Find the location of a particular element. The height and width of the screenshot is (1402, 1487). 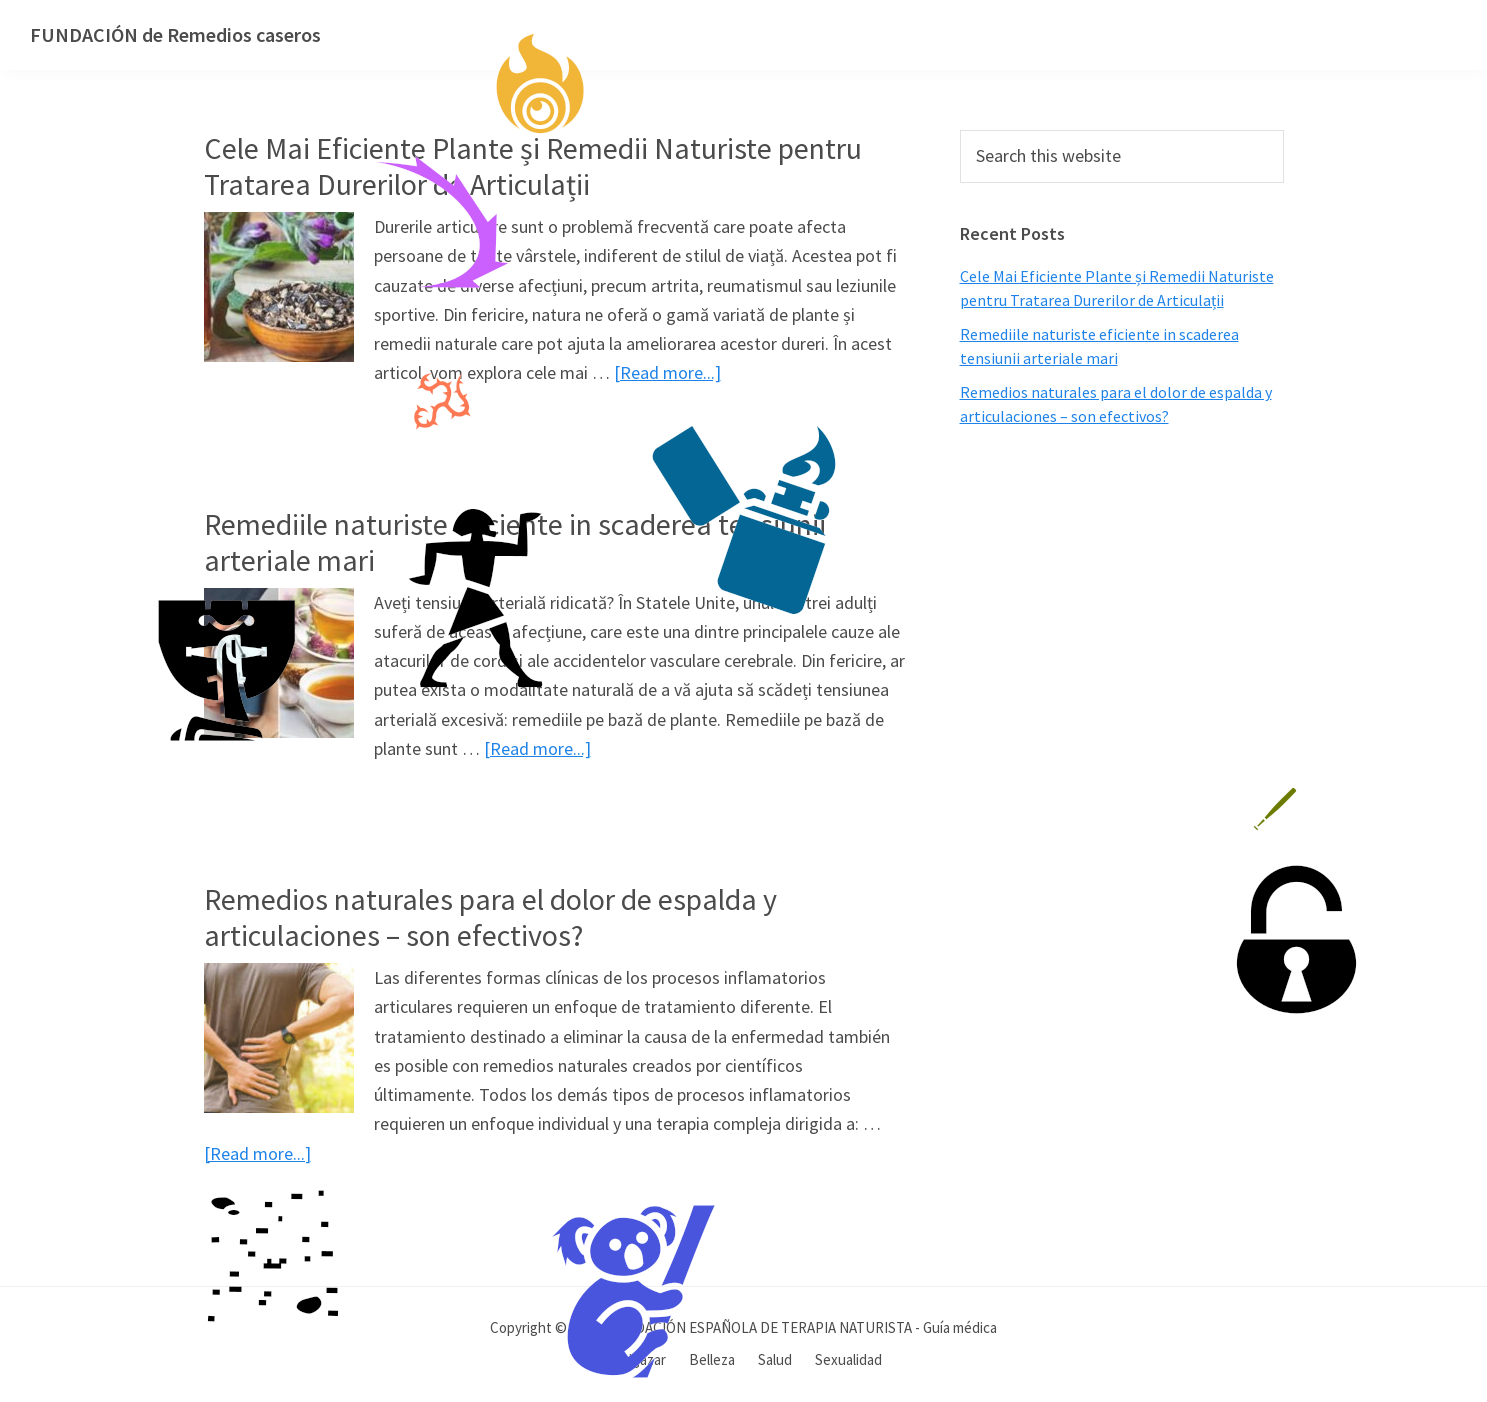

access baseball or batting-related content is located at coordinates (1274, 809).